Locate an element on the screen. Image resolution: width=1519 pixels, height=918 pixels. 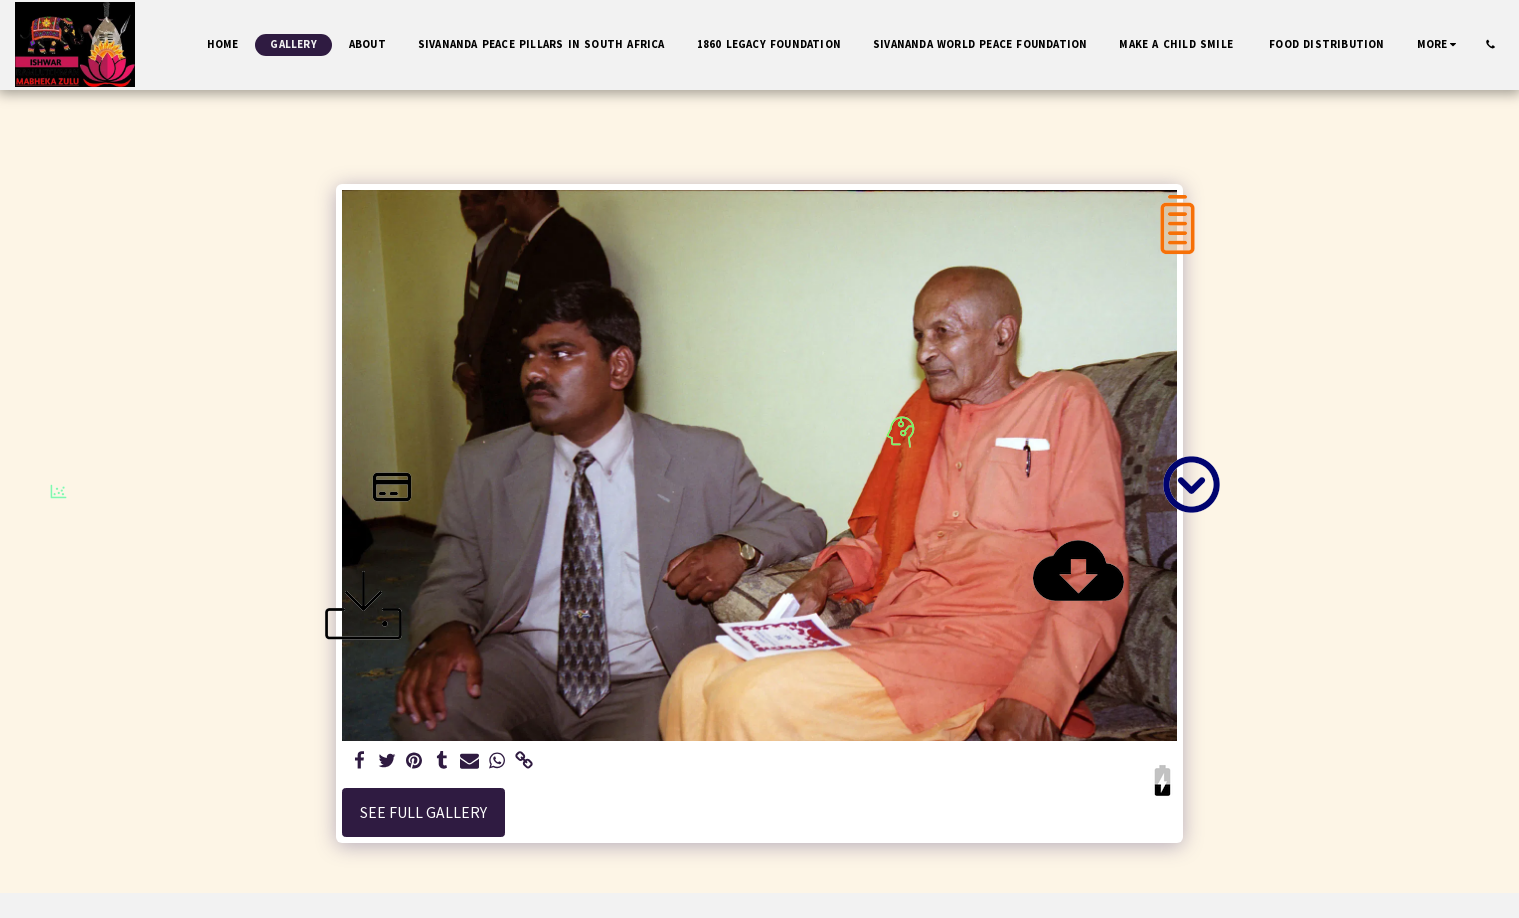
download file from cloud storage is located at coordinates (1078, 570).